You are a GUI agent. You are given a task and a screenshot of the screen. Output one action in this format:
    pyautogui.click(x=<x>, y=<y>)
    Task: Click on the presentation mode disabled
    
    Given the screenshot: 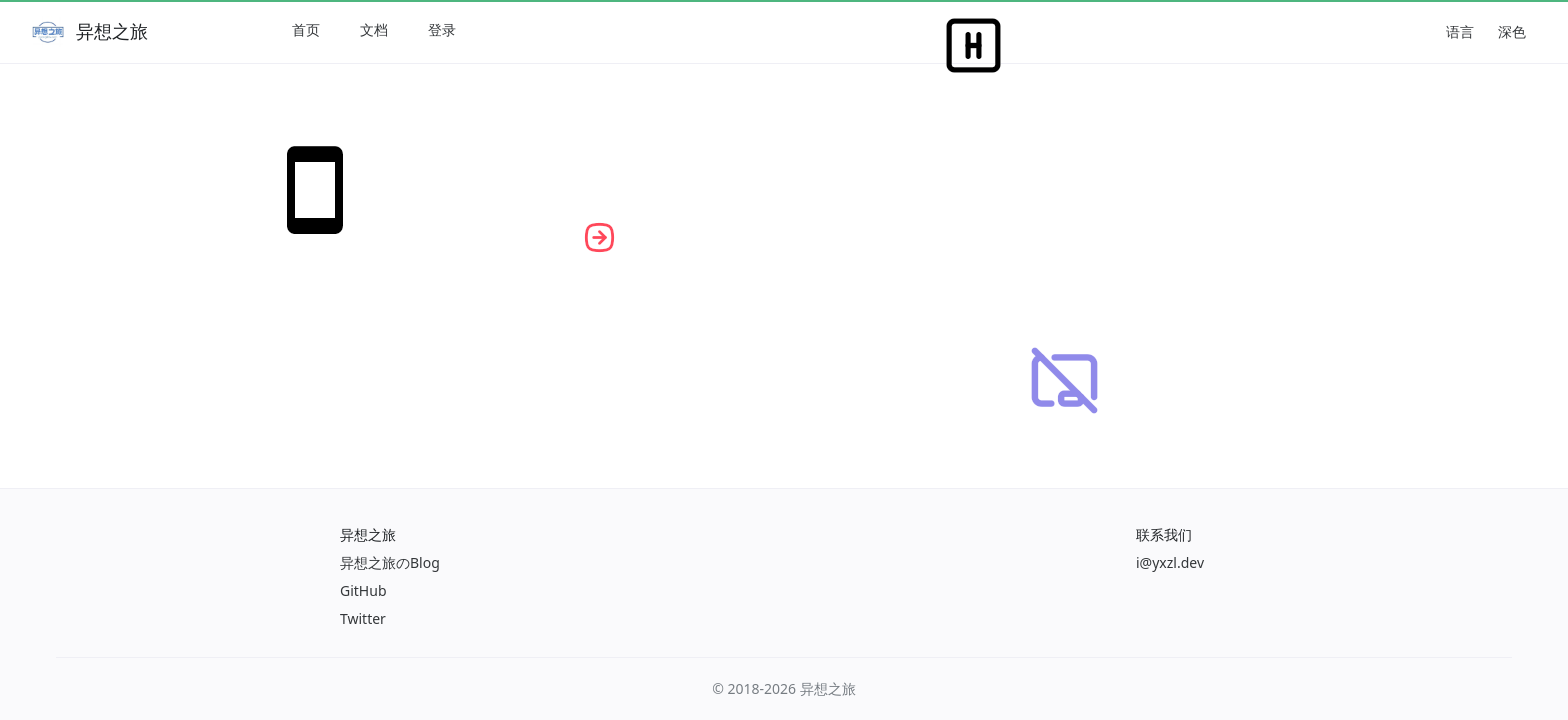 What is the action you would take?
    pyautogui.click(x=1064, y=380)
    